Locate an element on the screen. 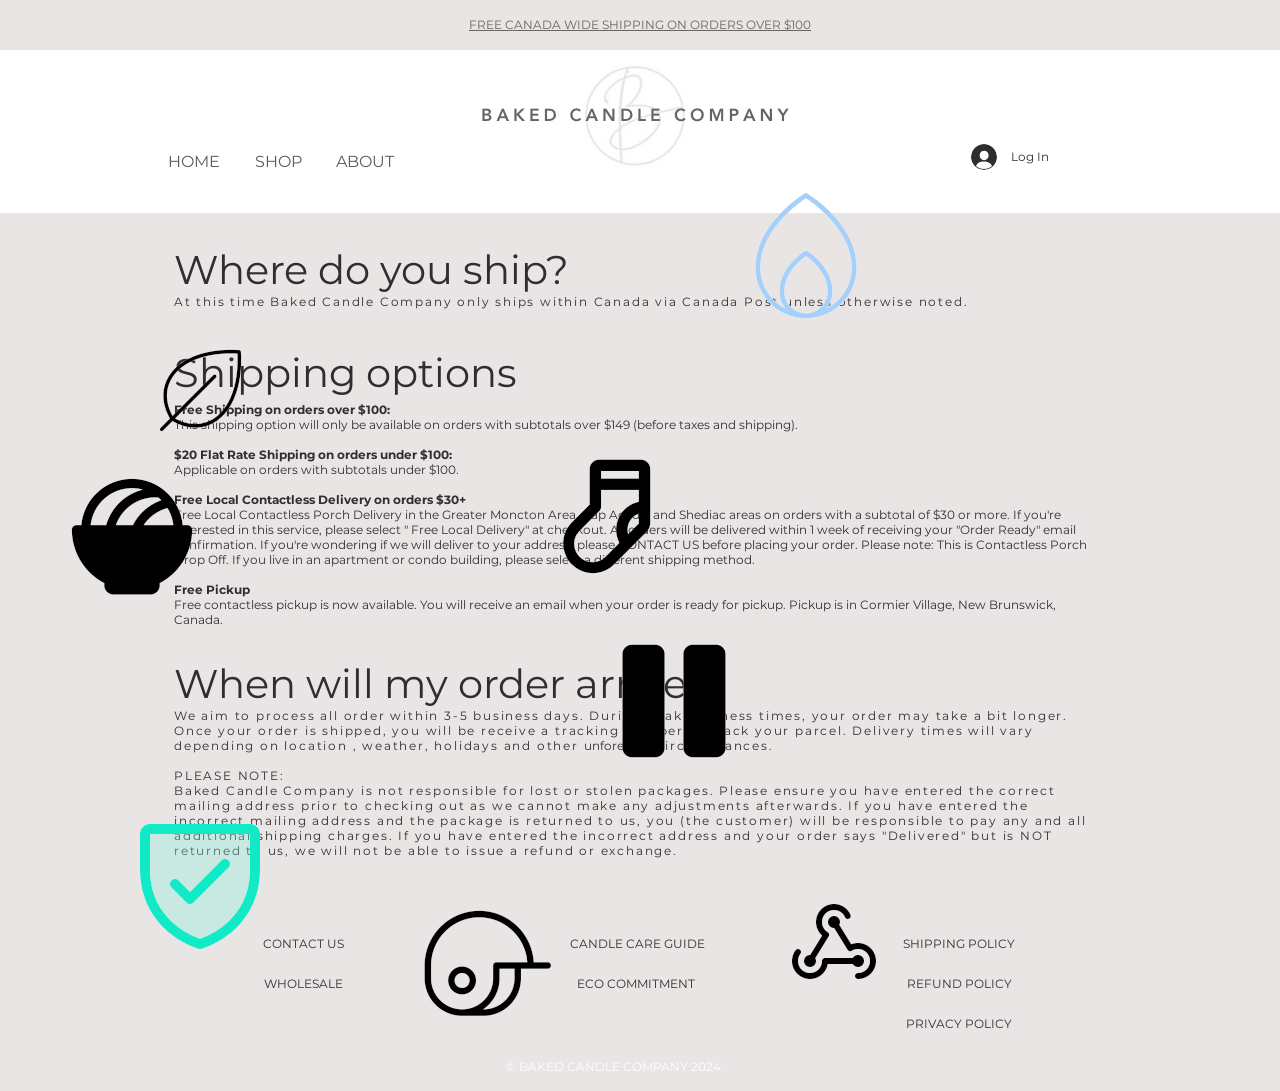 This screenshot has width=1280, height=1091. indicates eco-friendly or sustainable option is located at coordinates (200, 390).